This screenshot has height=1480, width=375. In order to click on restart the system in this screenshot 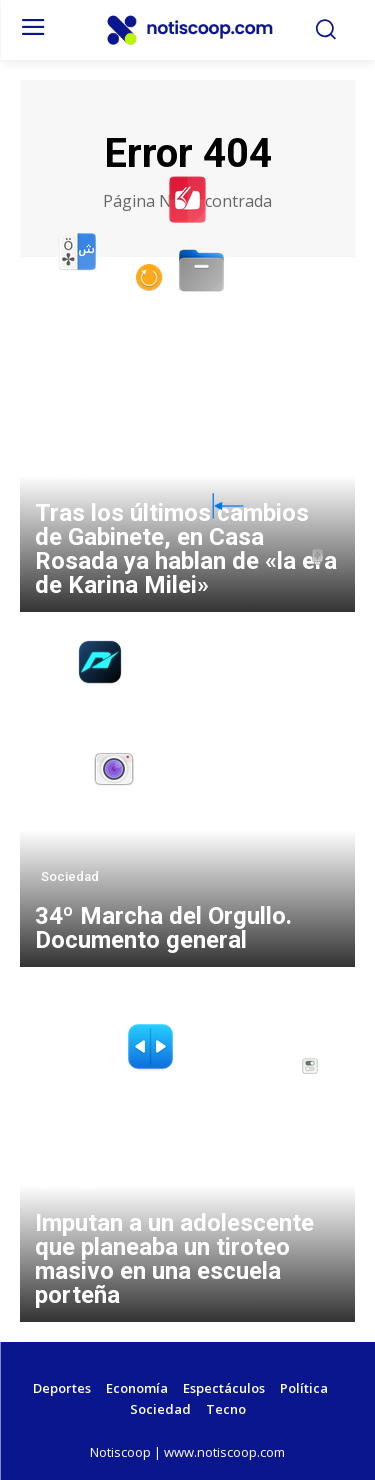, I will do `click(149, 277)`.